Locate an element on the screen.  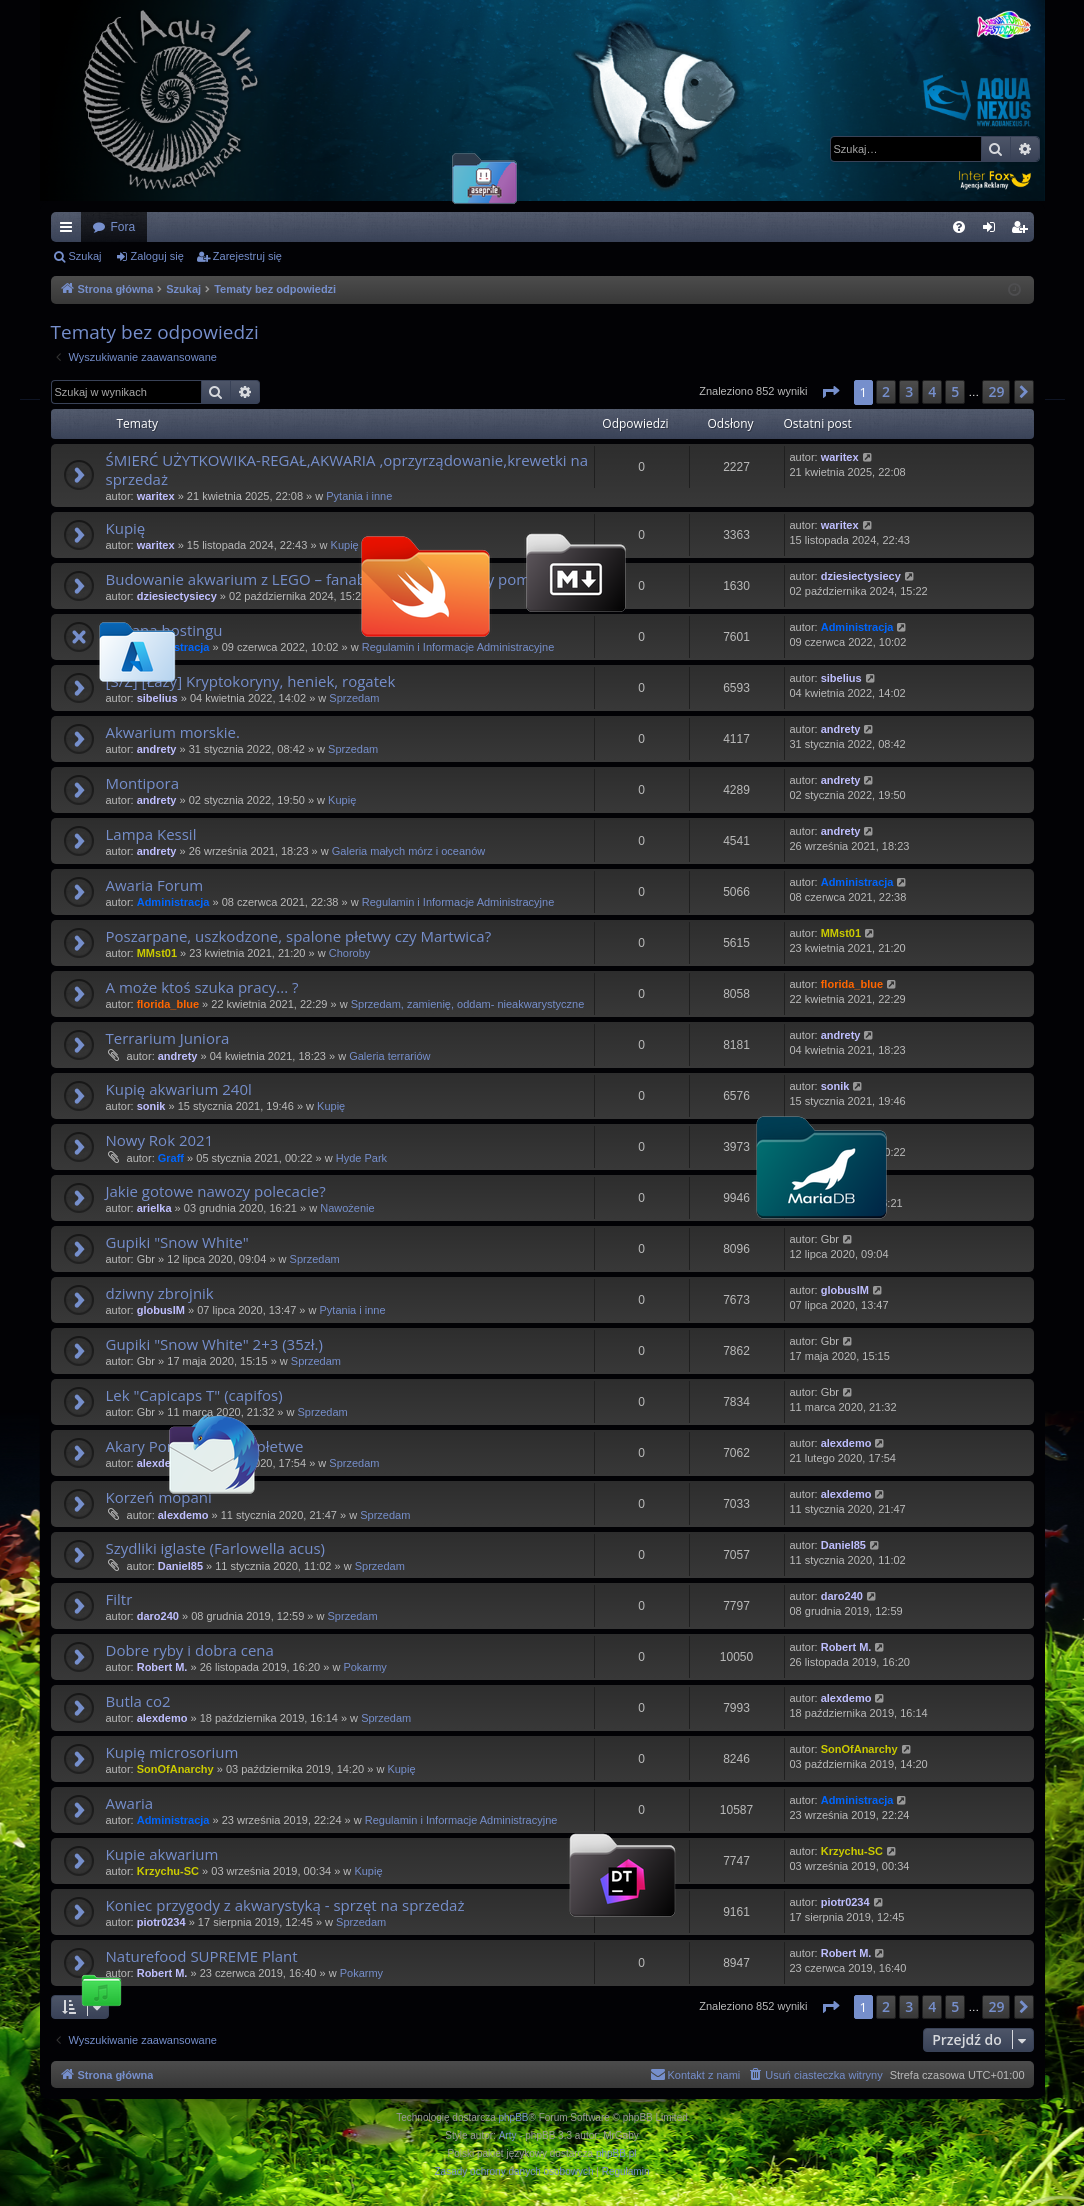
open thunderbird email folder is located at coordinates (211, 1462).